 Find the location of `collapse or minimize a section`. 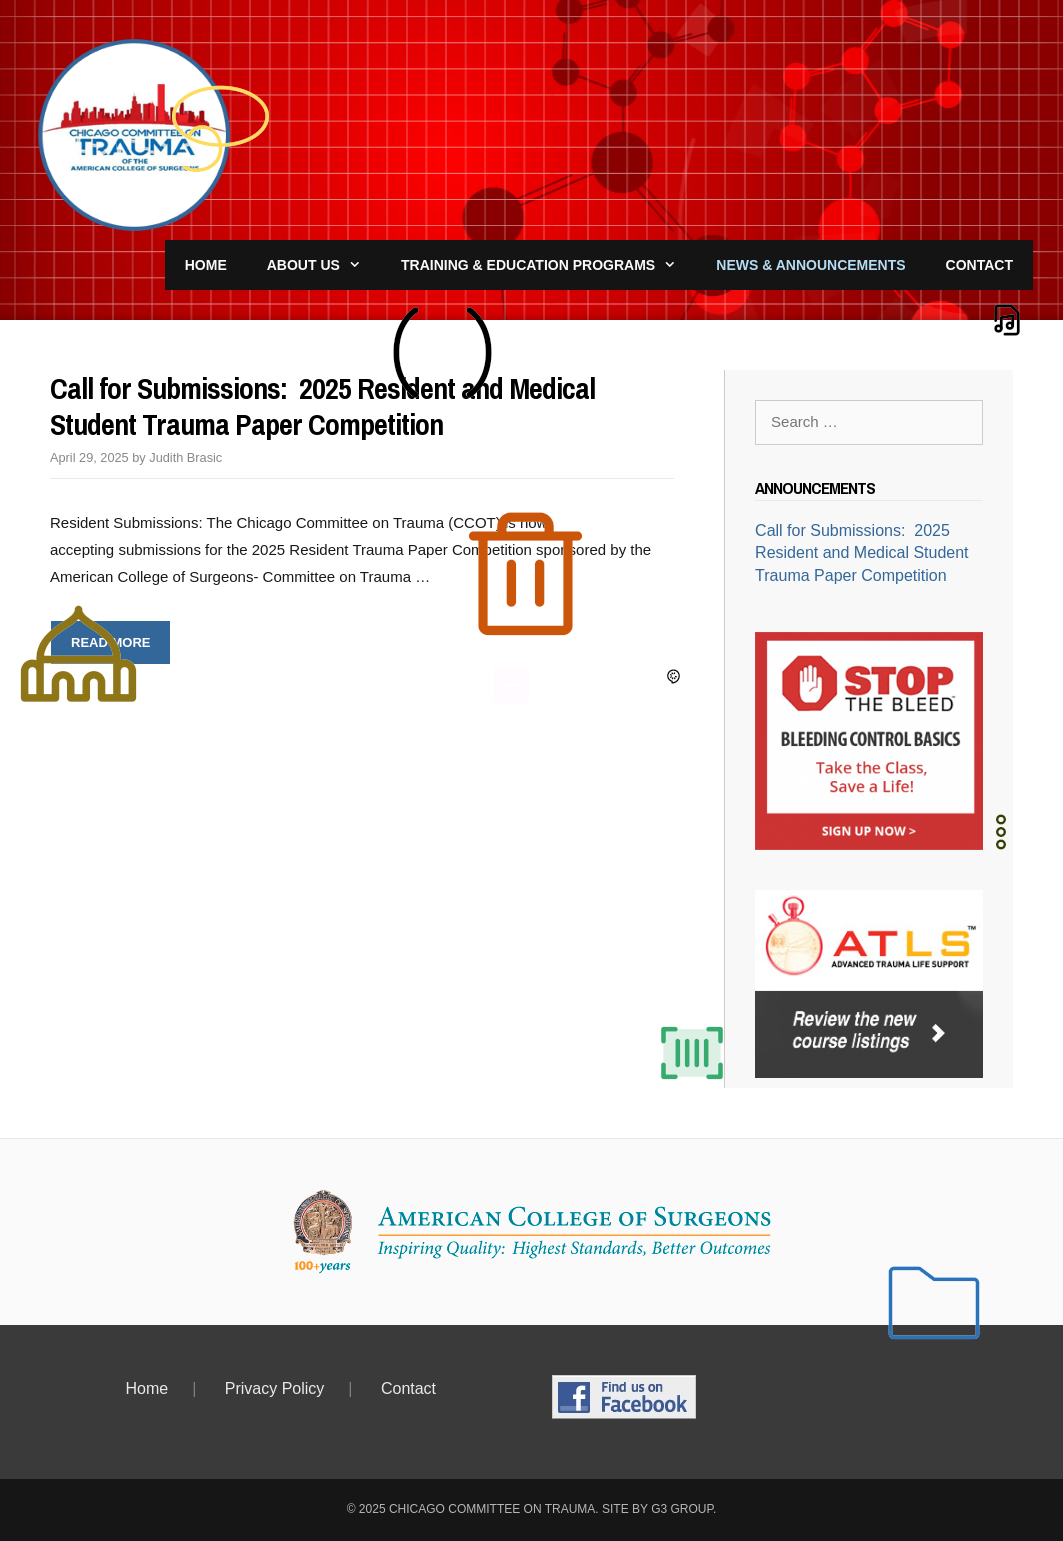

collapse or minimize a section is located at coordinates (511, 685).